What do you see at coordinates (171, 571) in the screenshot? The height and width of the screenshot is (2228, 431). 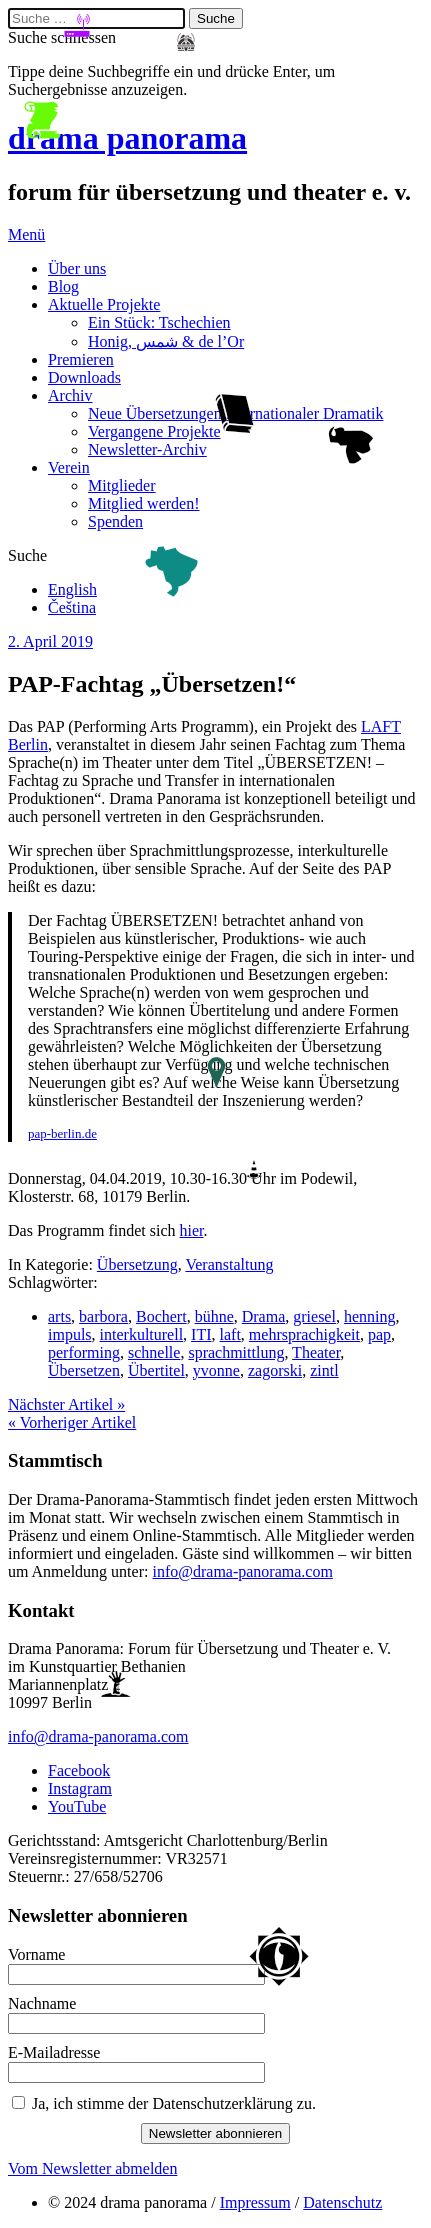 I see `select brazil as your country or region` at bounding box center [171, 571].